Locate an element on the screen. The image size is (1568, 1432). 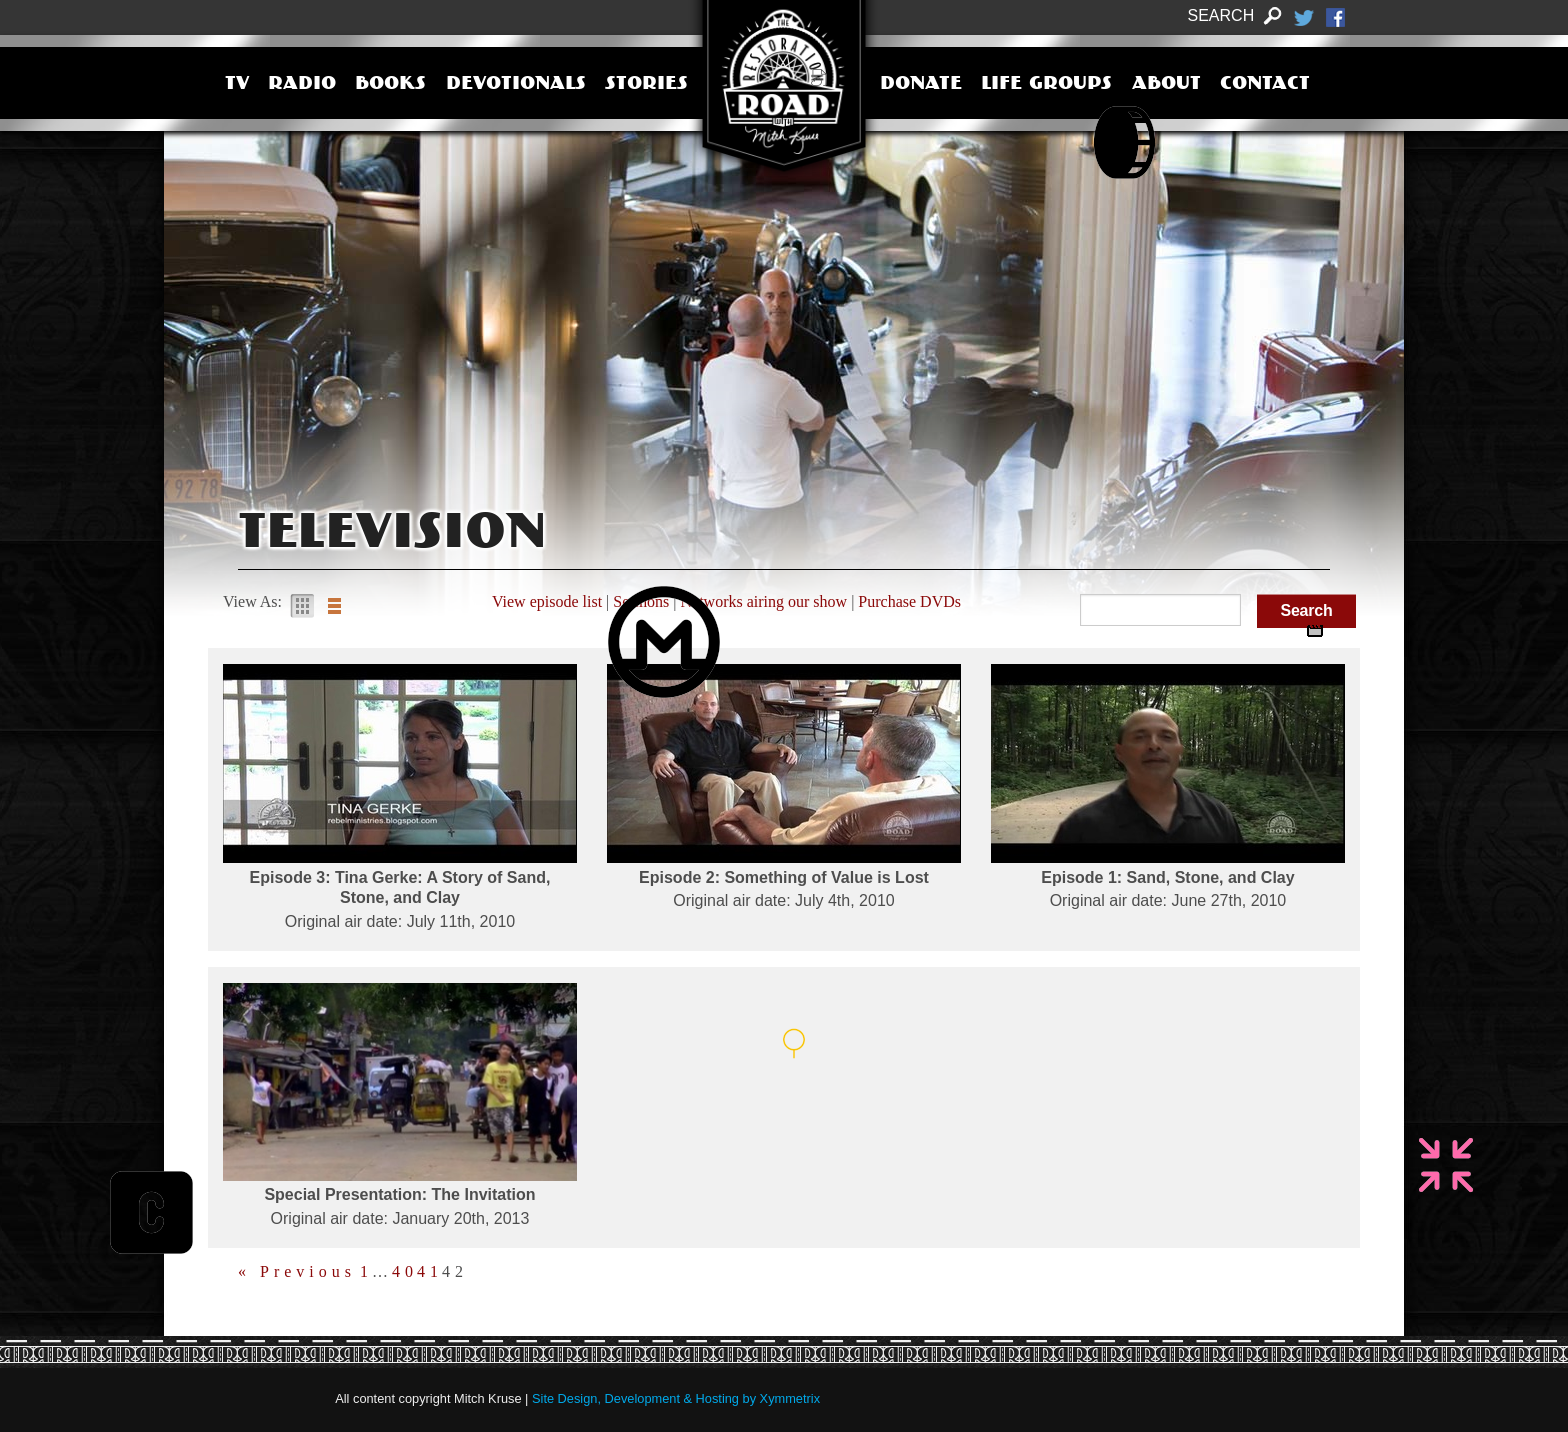
access cloud-synced documents is located at coordinates (819, 77).